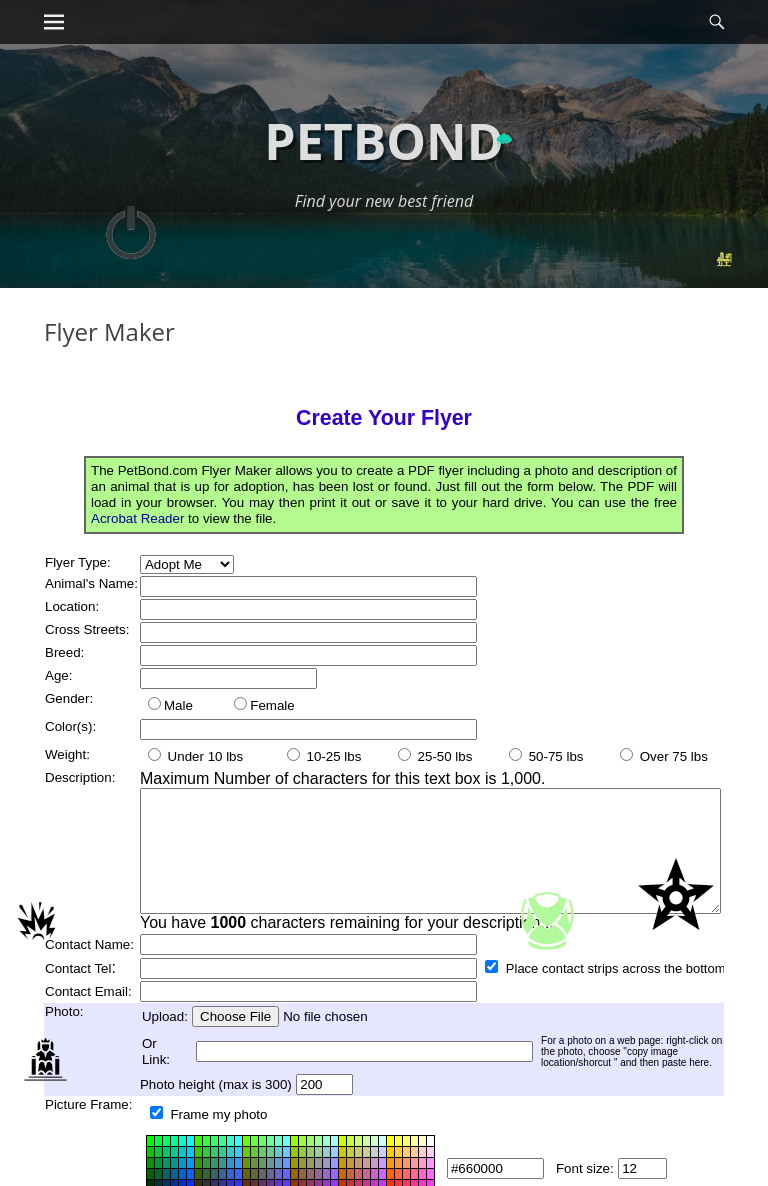 The width and height of the screenshot is (768, 1186). What do you see at coordinates (724, 259) in the screenshot?
I see `view offshore drilling operations` at bounding box center [724, 259].